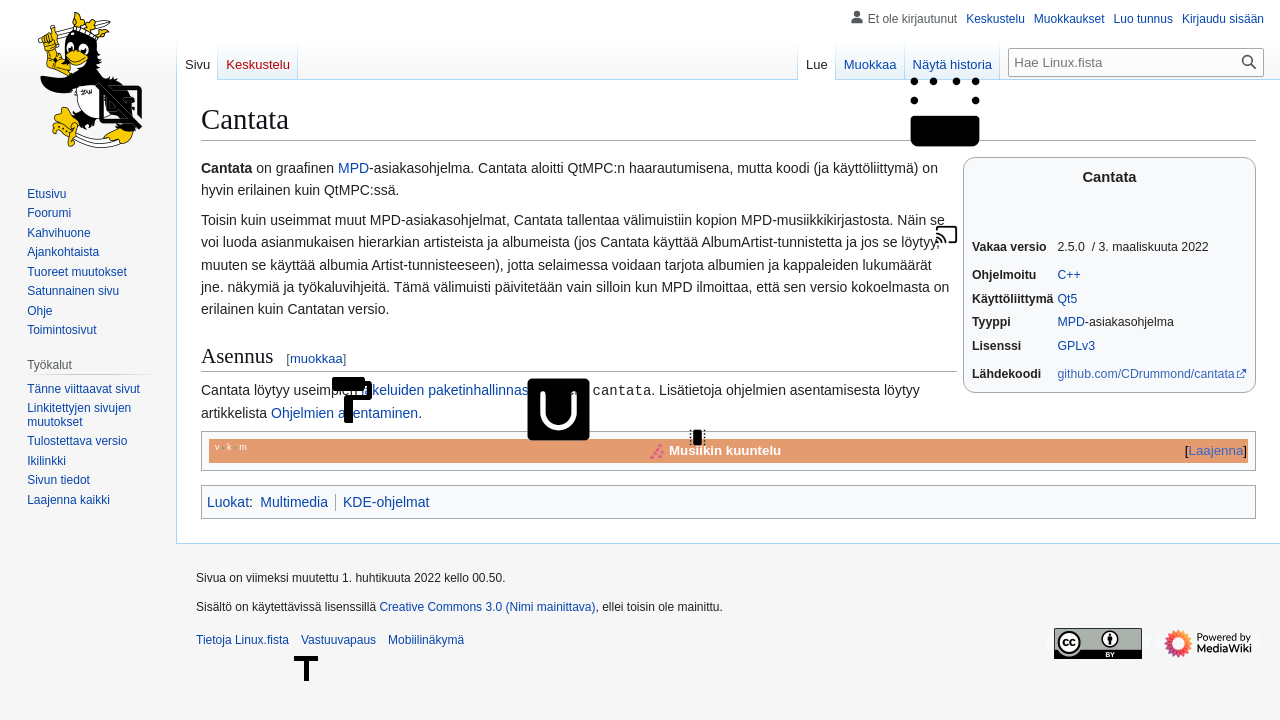  I want to click on add a title or heading to your document, so click(306, 669).